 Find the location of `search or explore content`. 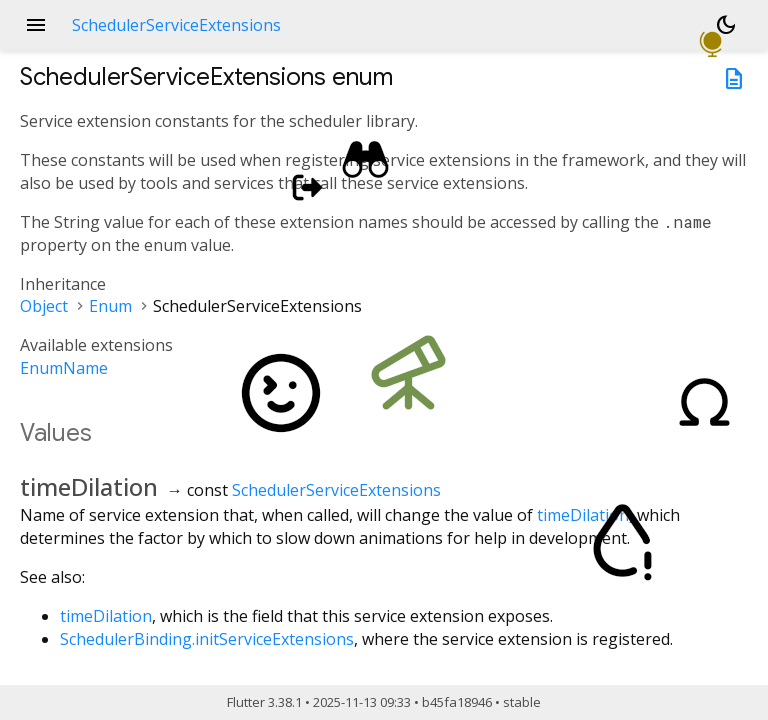

search or explore content is located at coordinates (365, 159).